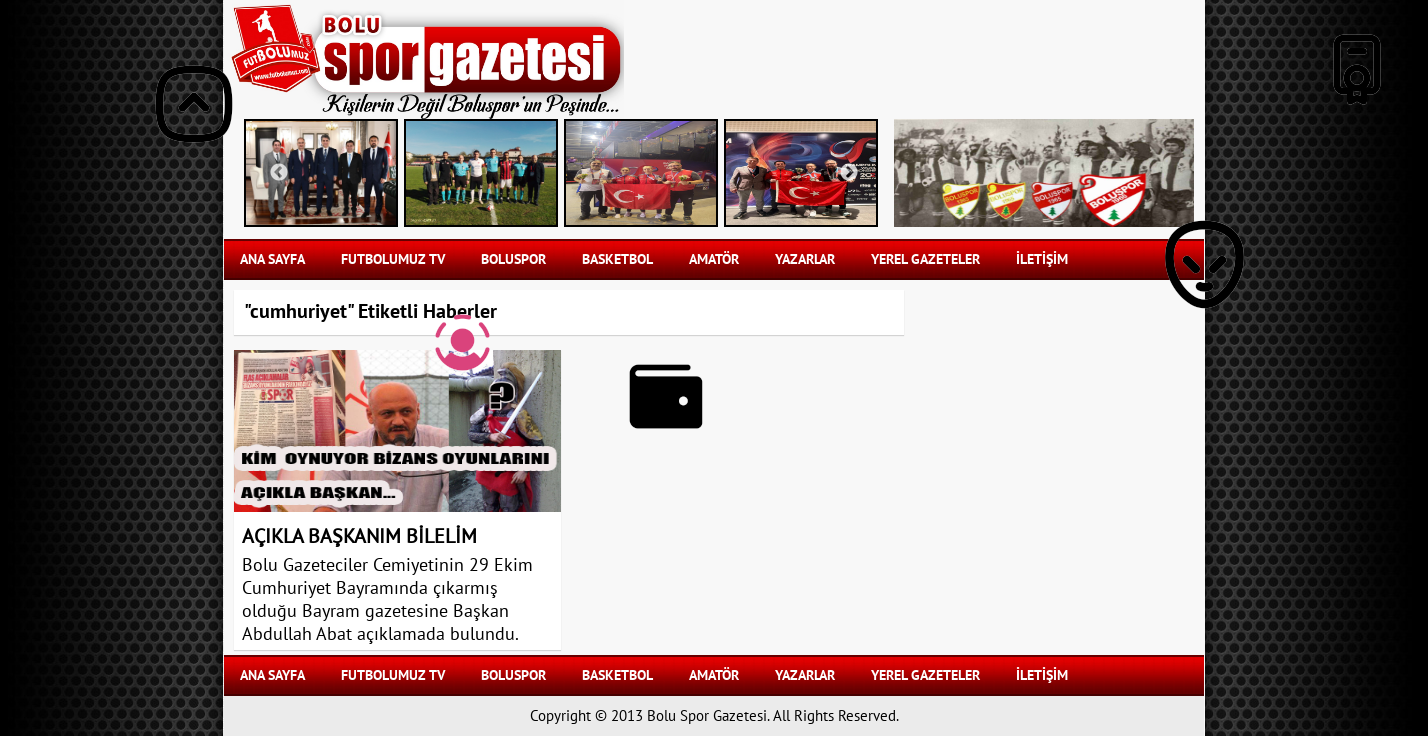 The width and height of the screenshot is (1428, 736). I want to click on access your wallet or payment methods, so click(664, 399).